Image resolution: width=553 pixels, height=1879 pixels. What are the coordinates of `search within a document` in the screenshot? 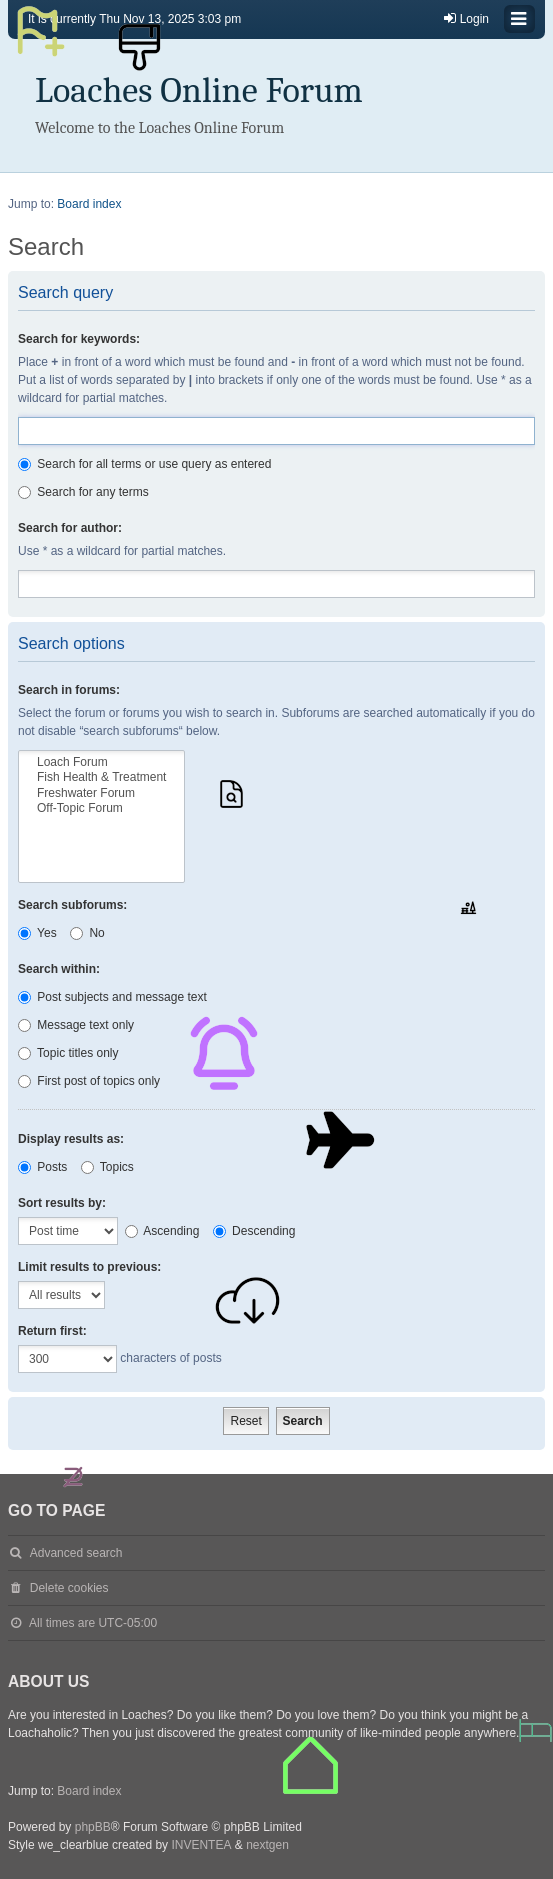 It's located at (231, 794).